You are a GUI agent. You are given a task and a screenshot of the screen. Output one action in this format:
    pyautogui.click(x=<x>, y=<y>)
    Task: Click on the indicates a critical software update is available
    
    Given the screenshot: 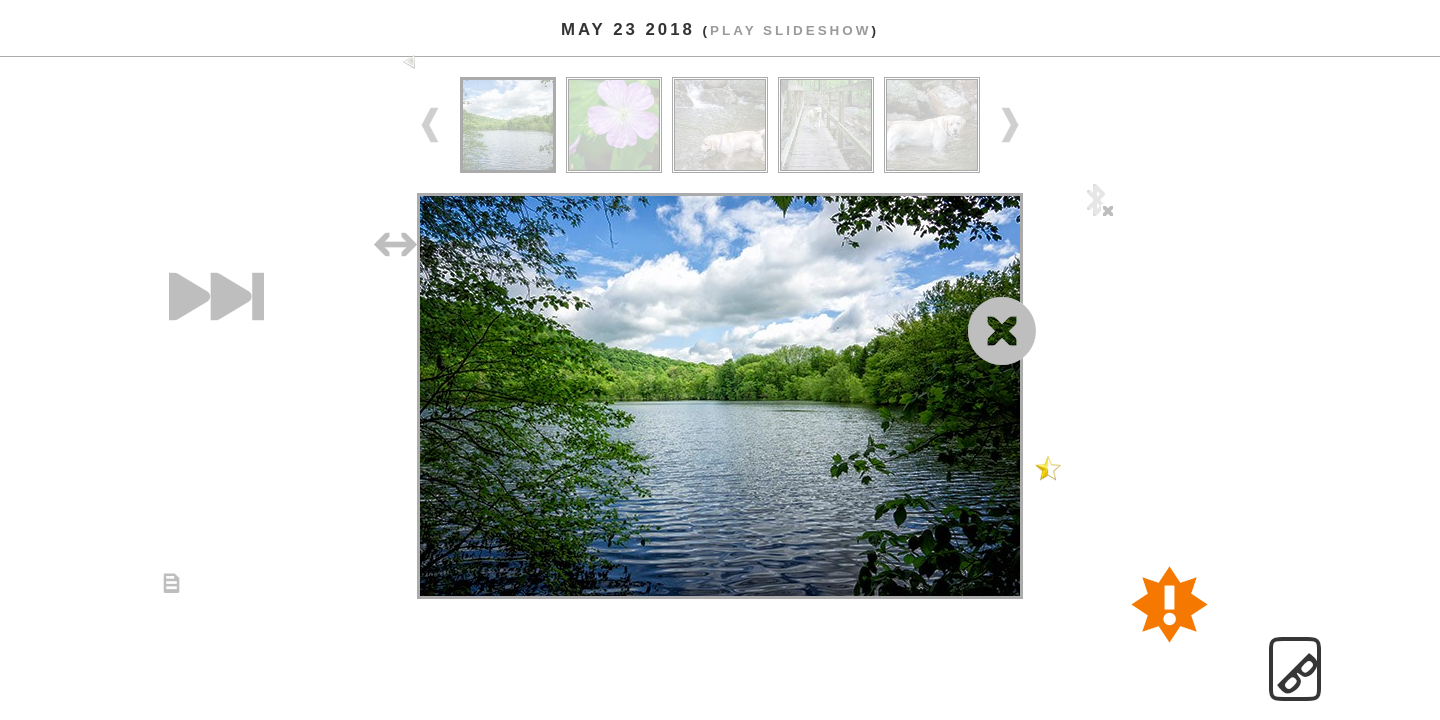 What is the action you would take?
    pyautogui.click(x=1169, y=604)
    